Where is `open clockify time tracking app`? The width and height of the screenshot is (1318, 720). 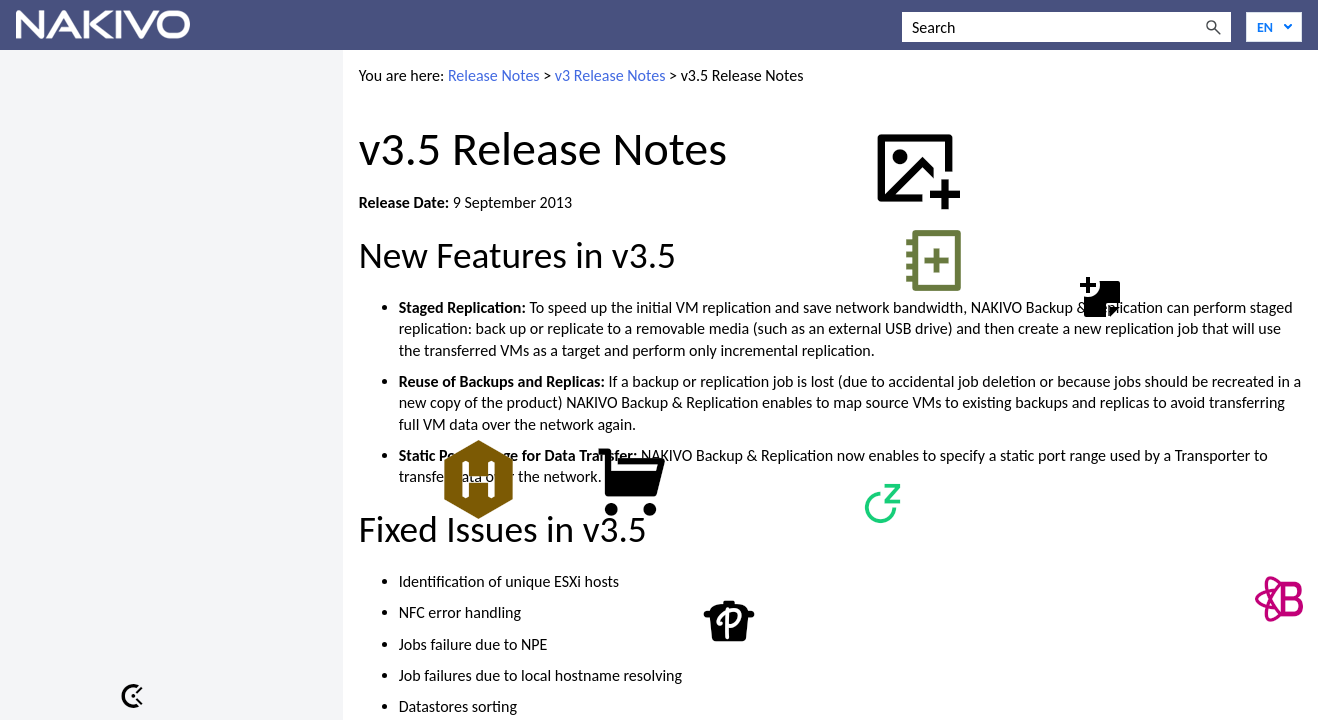
open clockify time tracking app is located at coordinates (132, 696).